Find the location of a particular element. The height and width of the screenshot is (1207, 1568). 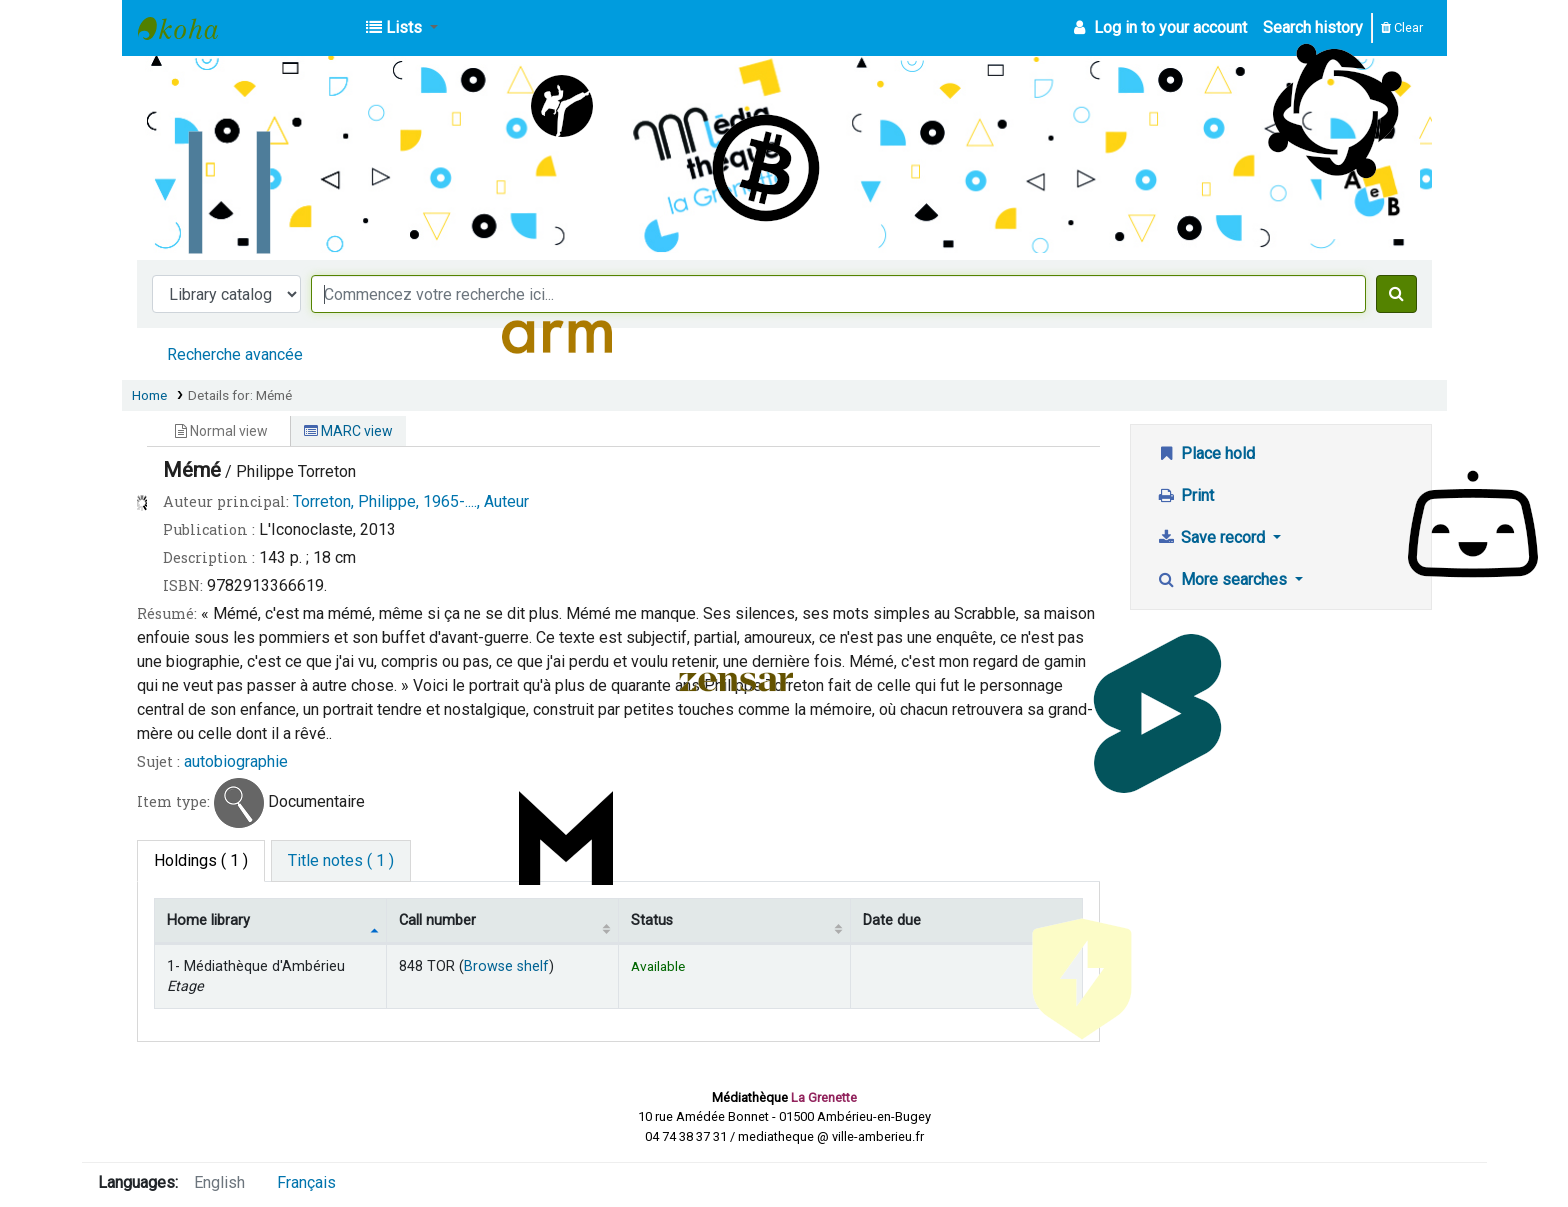

open youtube shorts is located at coordinates (1157, 713).